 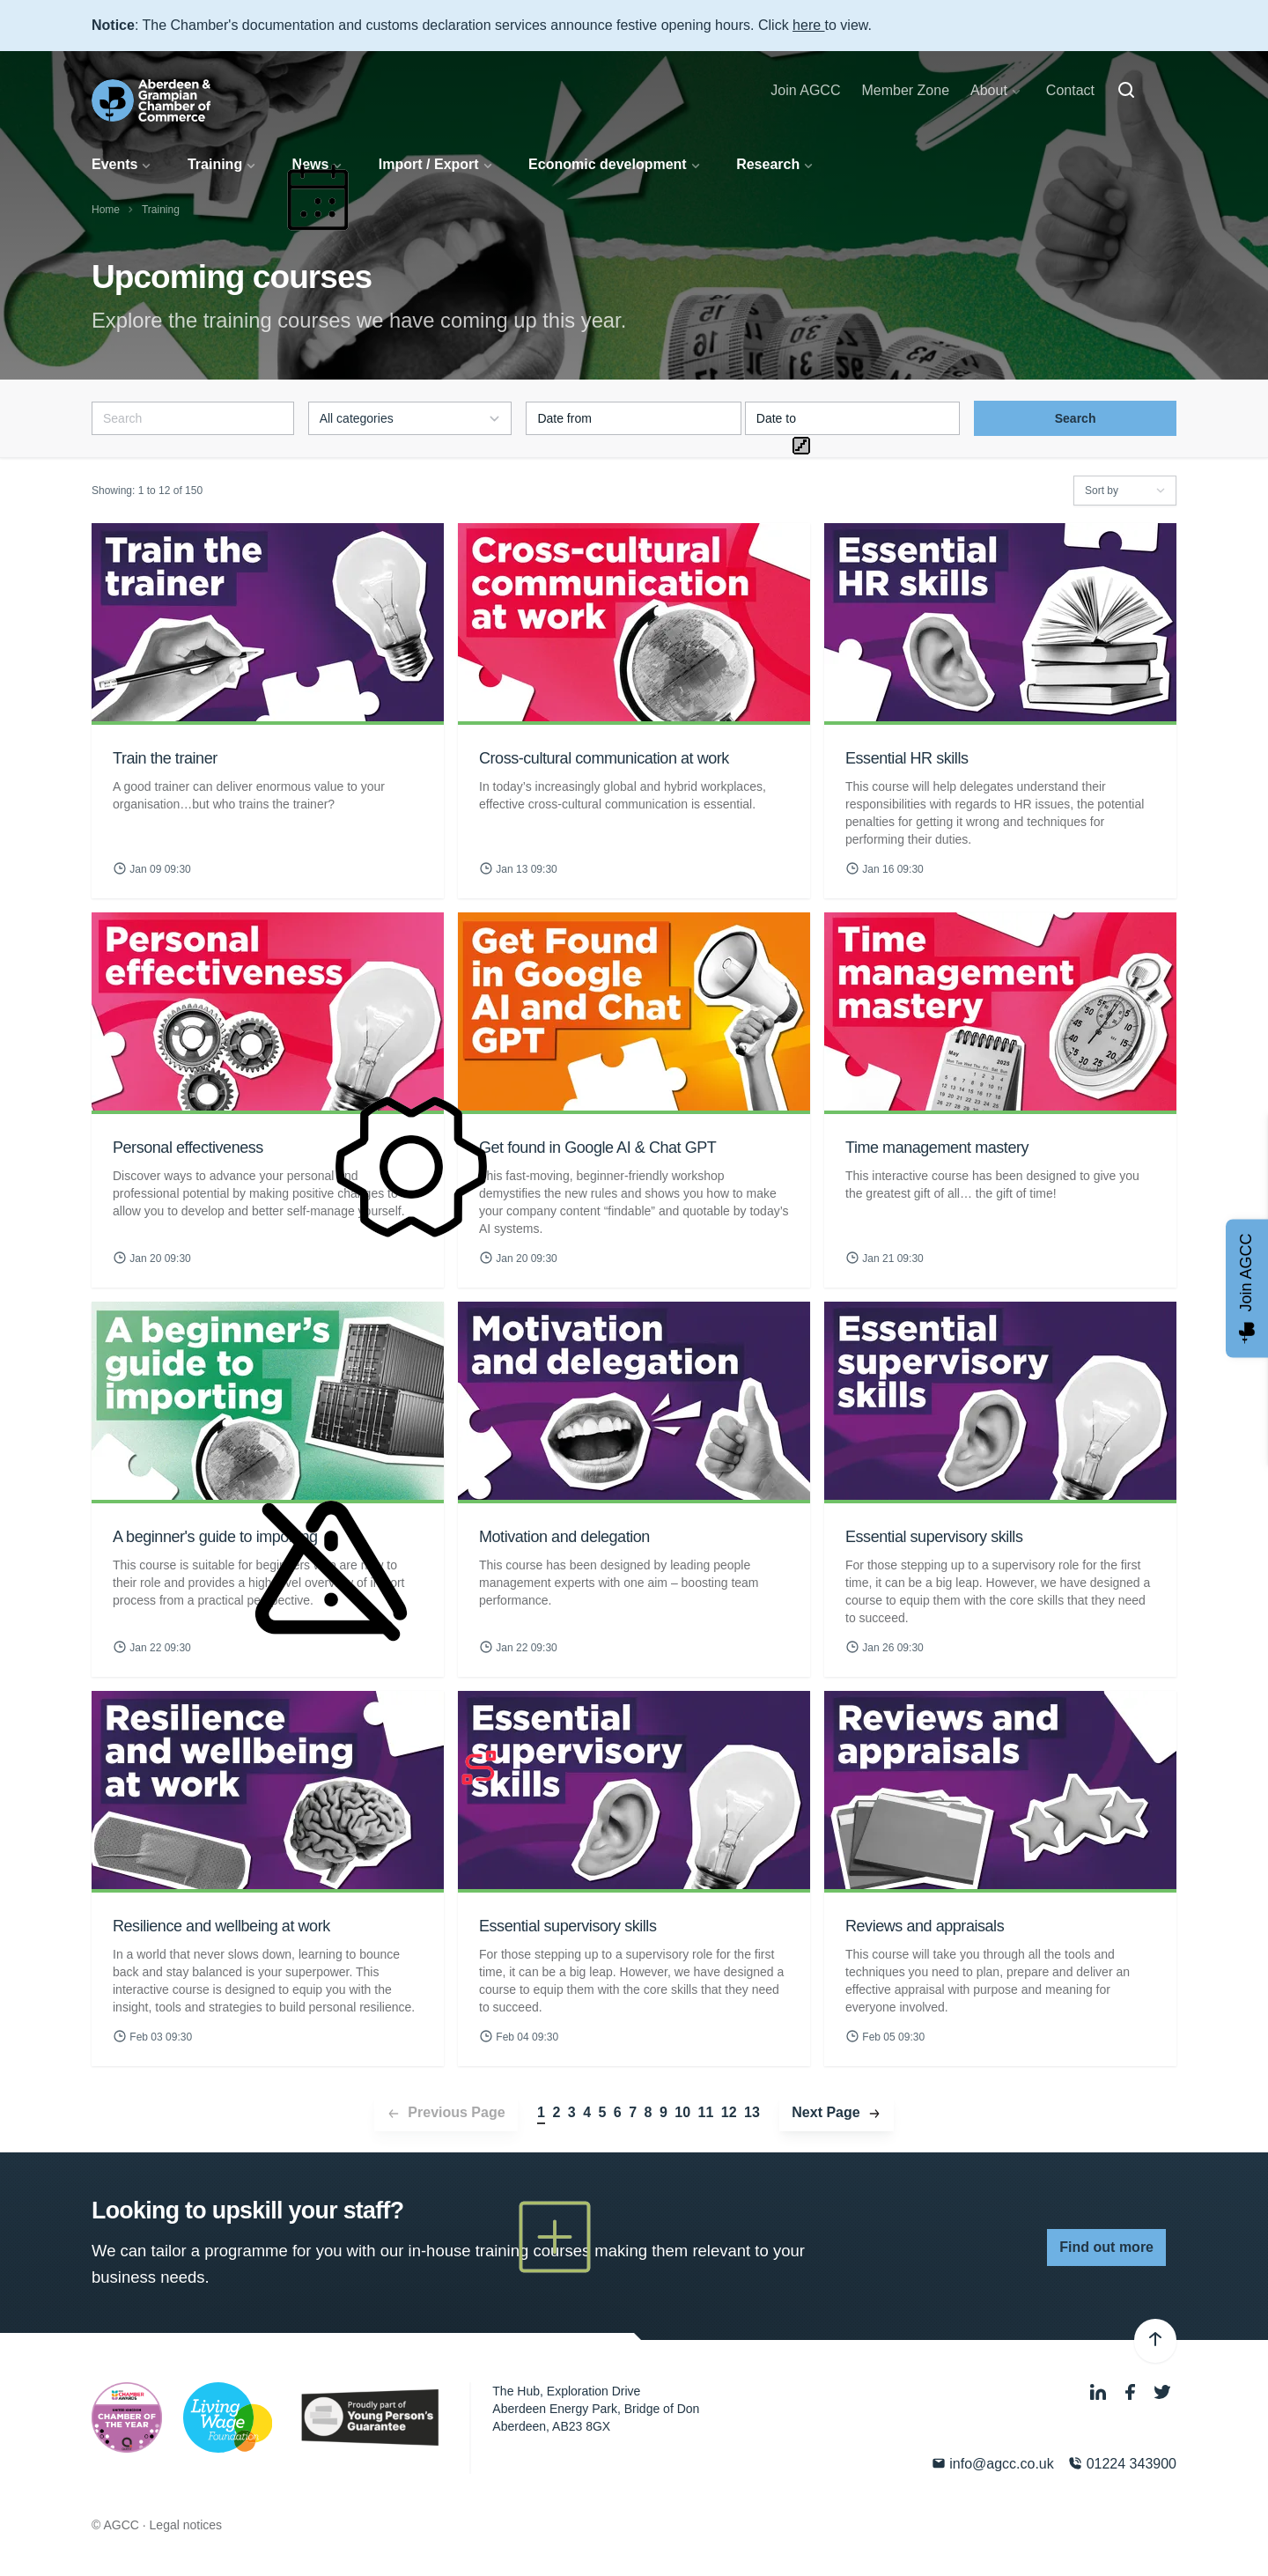 I want to click on access settings or preferences, so click(x=411, y=1167).